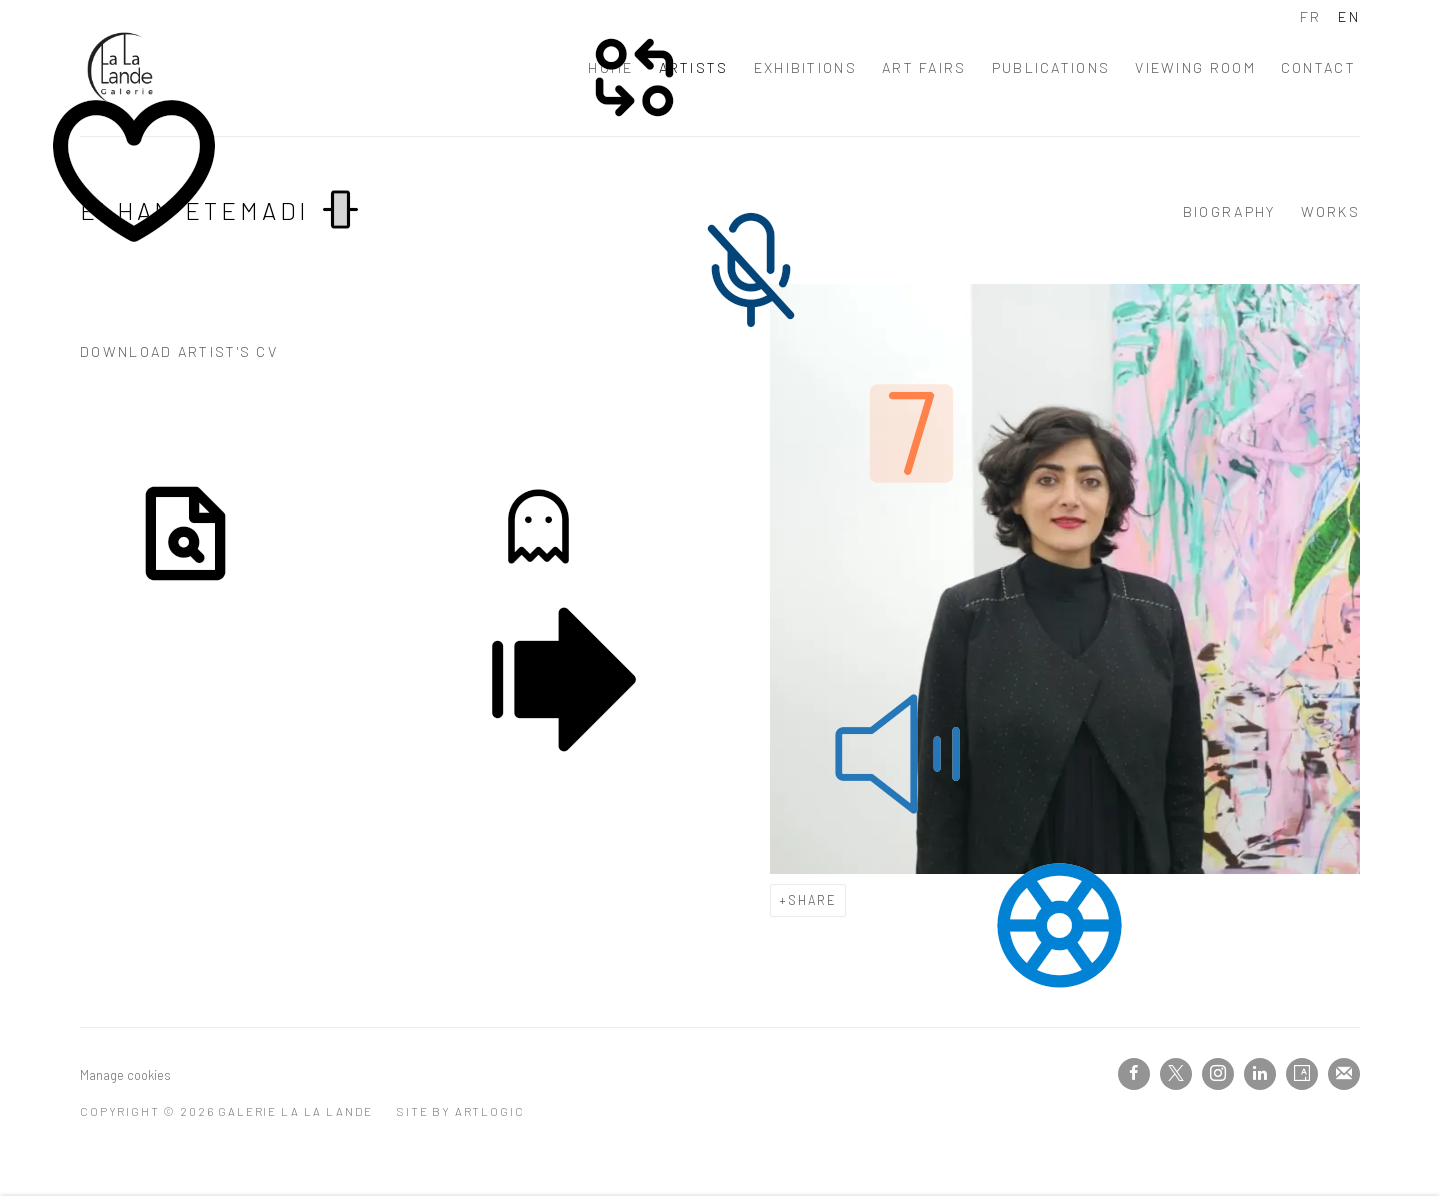 This screenshot has height=1196, width=1440. What do you see at coordinates (558, 679) in the screenshot?
I see `proceed to the next step` at bounding box center [558, 679].